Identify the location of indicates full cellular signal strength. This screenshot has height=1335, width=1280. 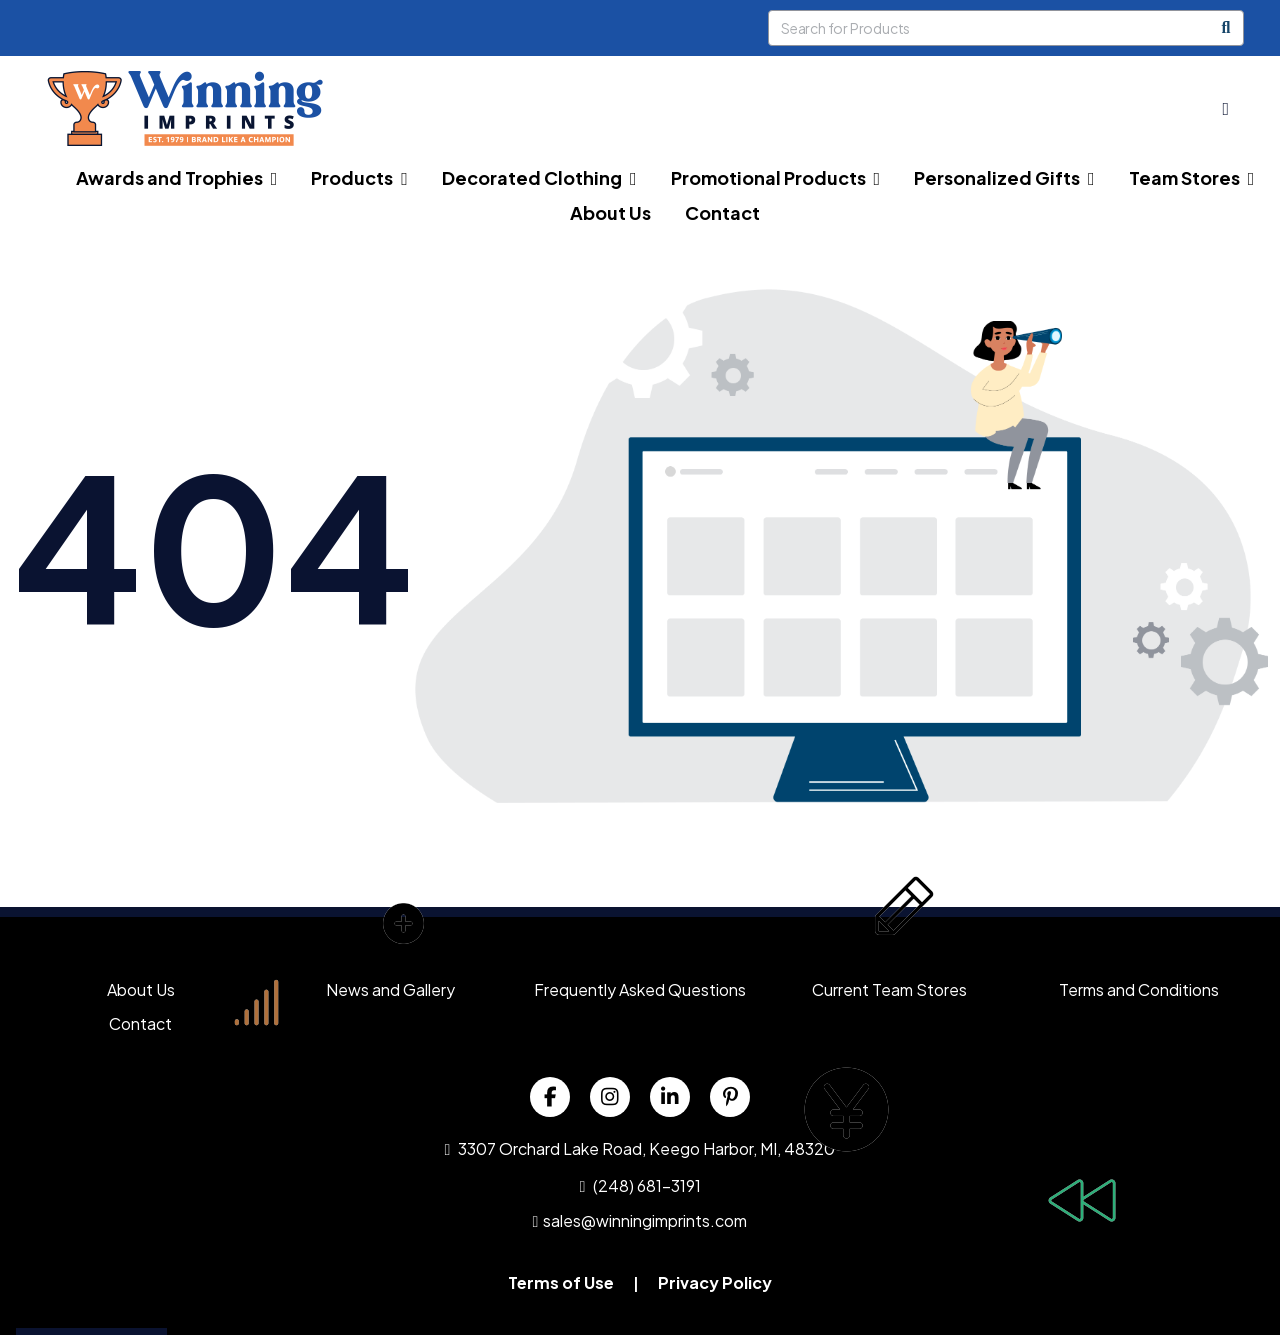
(258, 1005).